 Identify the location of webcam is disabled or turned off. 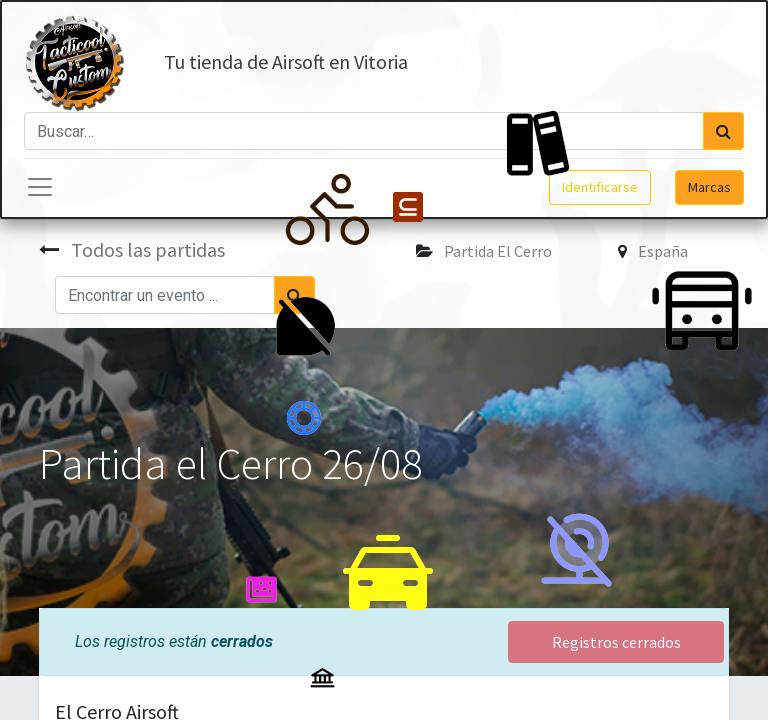
(579, 551).